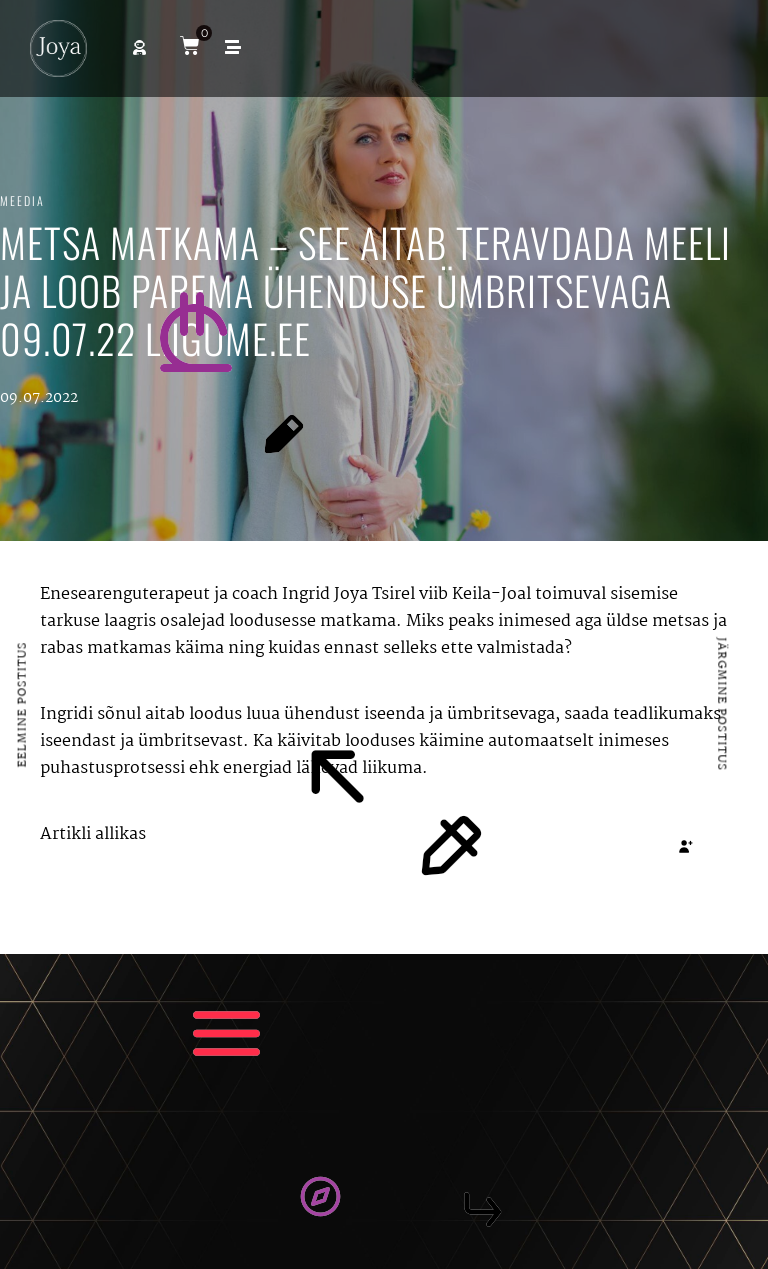 The width and height of the screenshot is (768, 1269). I want to click on edit or modify content, so click(284, 434).